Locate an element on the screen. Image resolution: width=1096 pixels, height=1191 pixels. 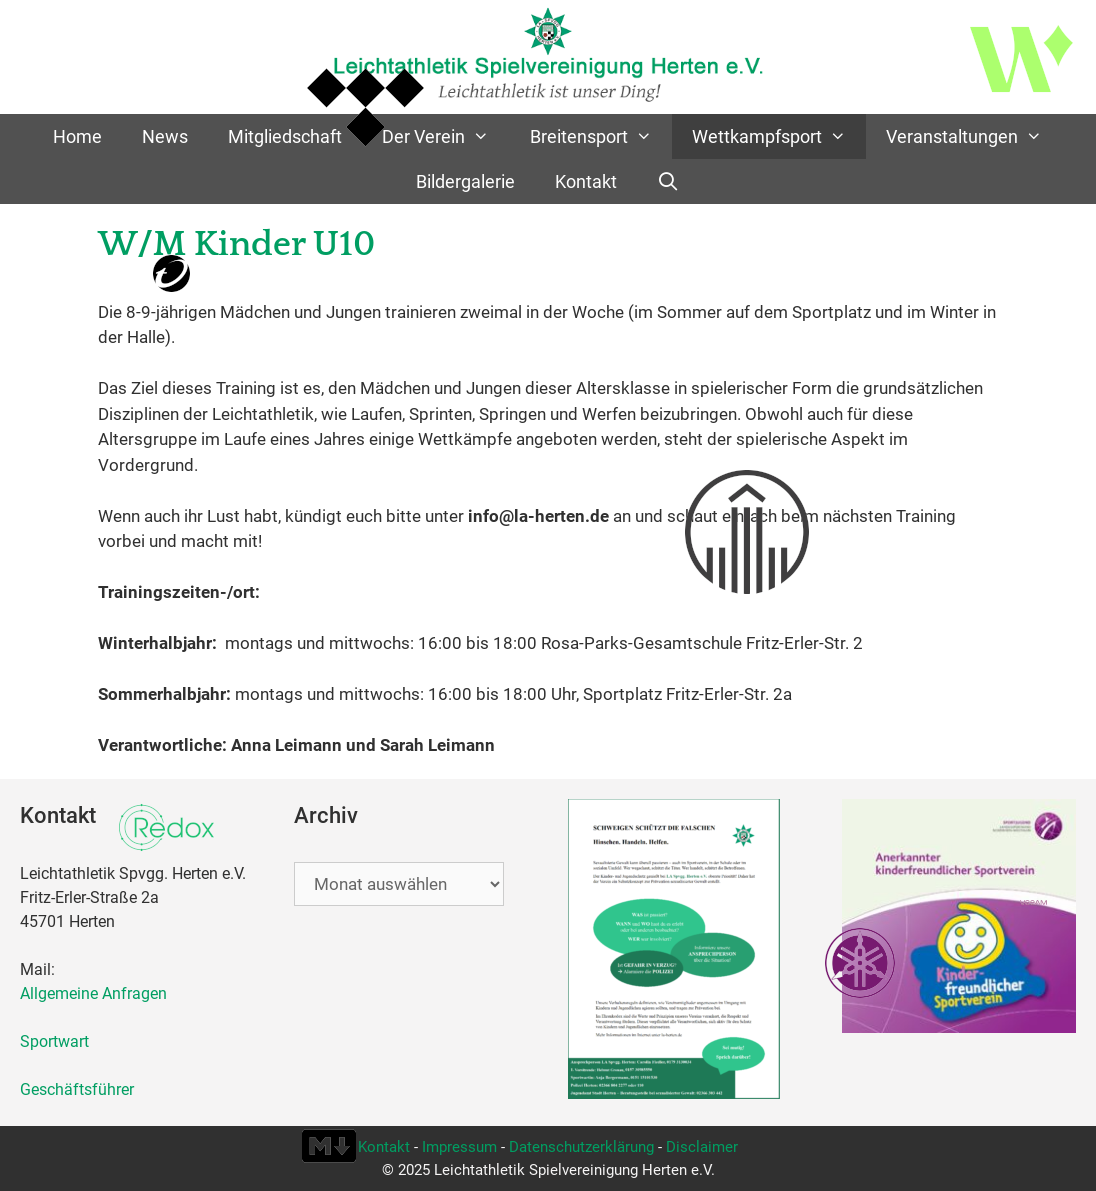
boehringer ingelheim company logo is located at coordinates (747, 532).